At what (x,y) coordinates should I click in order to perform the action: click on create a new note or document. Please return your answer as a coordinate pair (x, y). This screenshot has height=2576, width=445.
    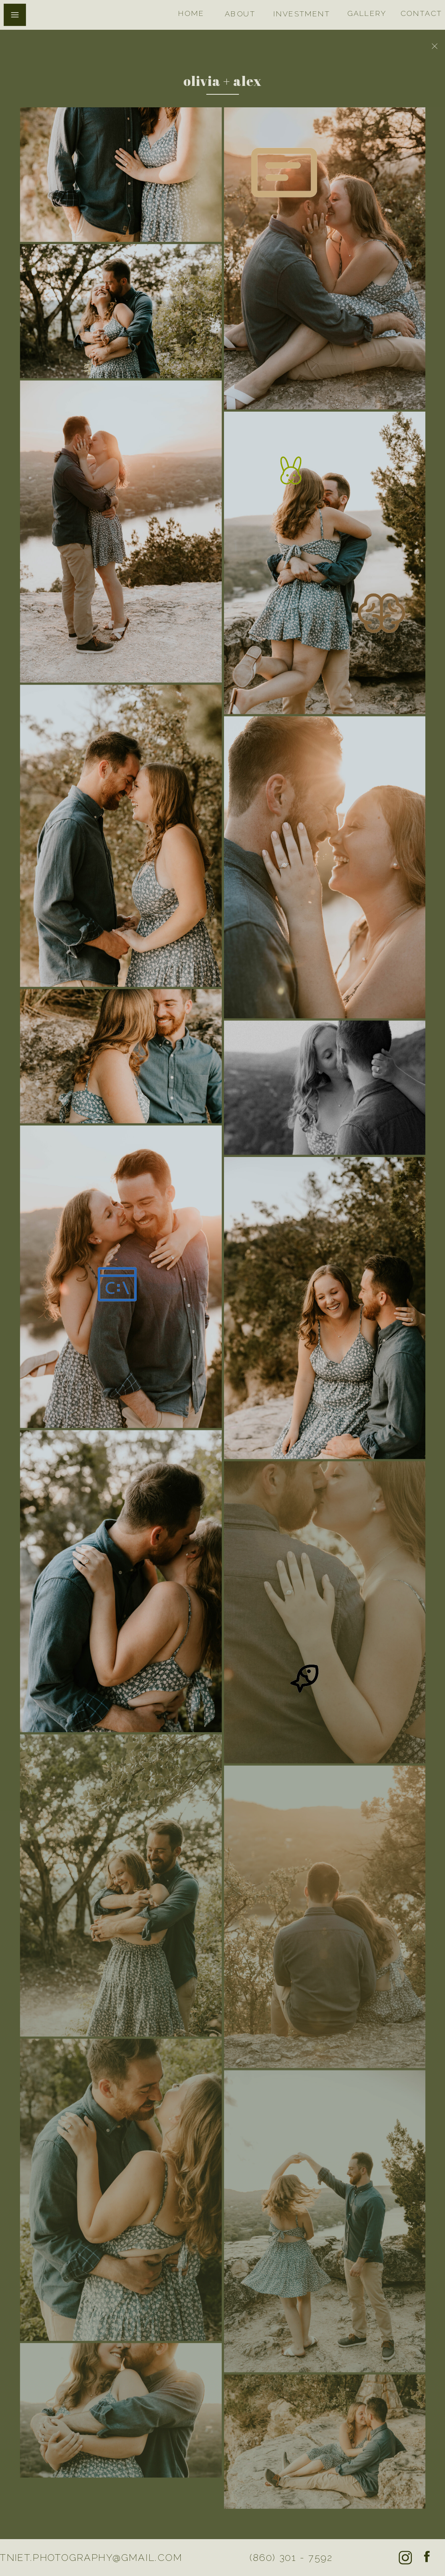
    Looking at the image, I should click on (284, 172).